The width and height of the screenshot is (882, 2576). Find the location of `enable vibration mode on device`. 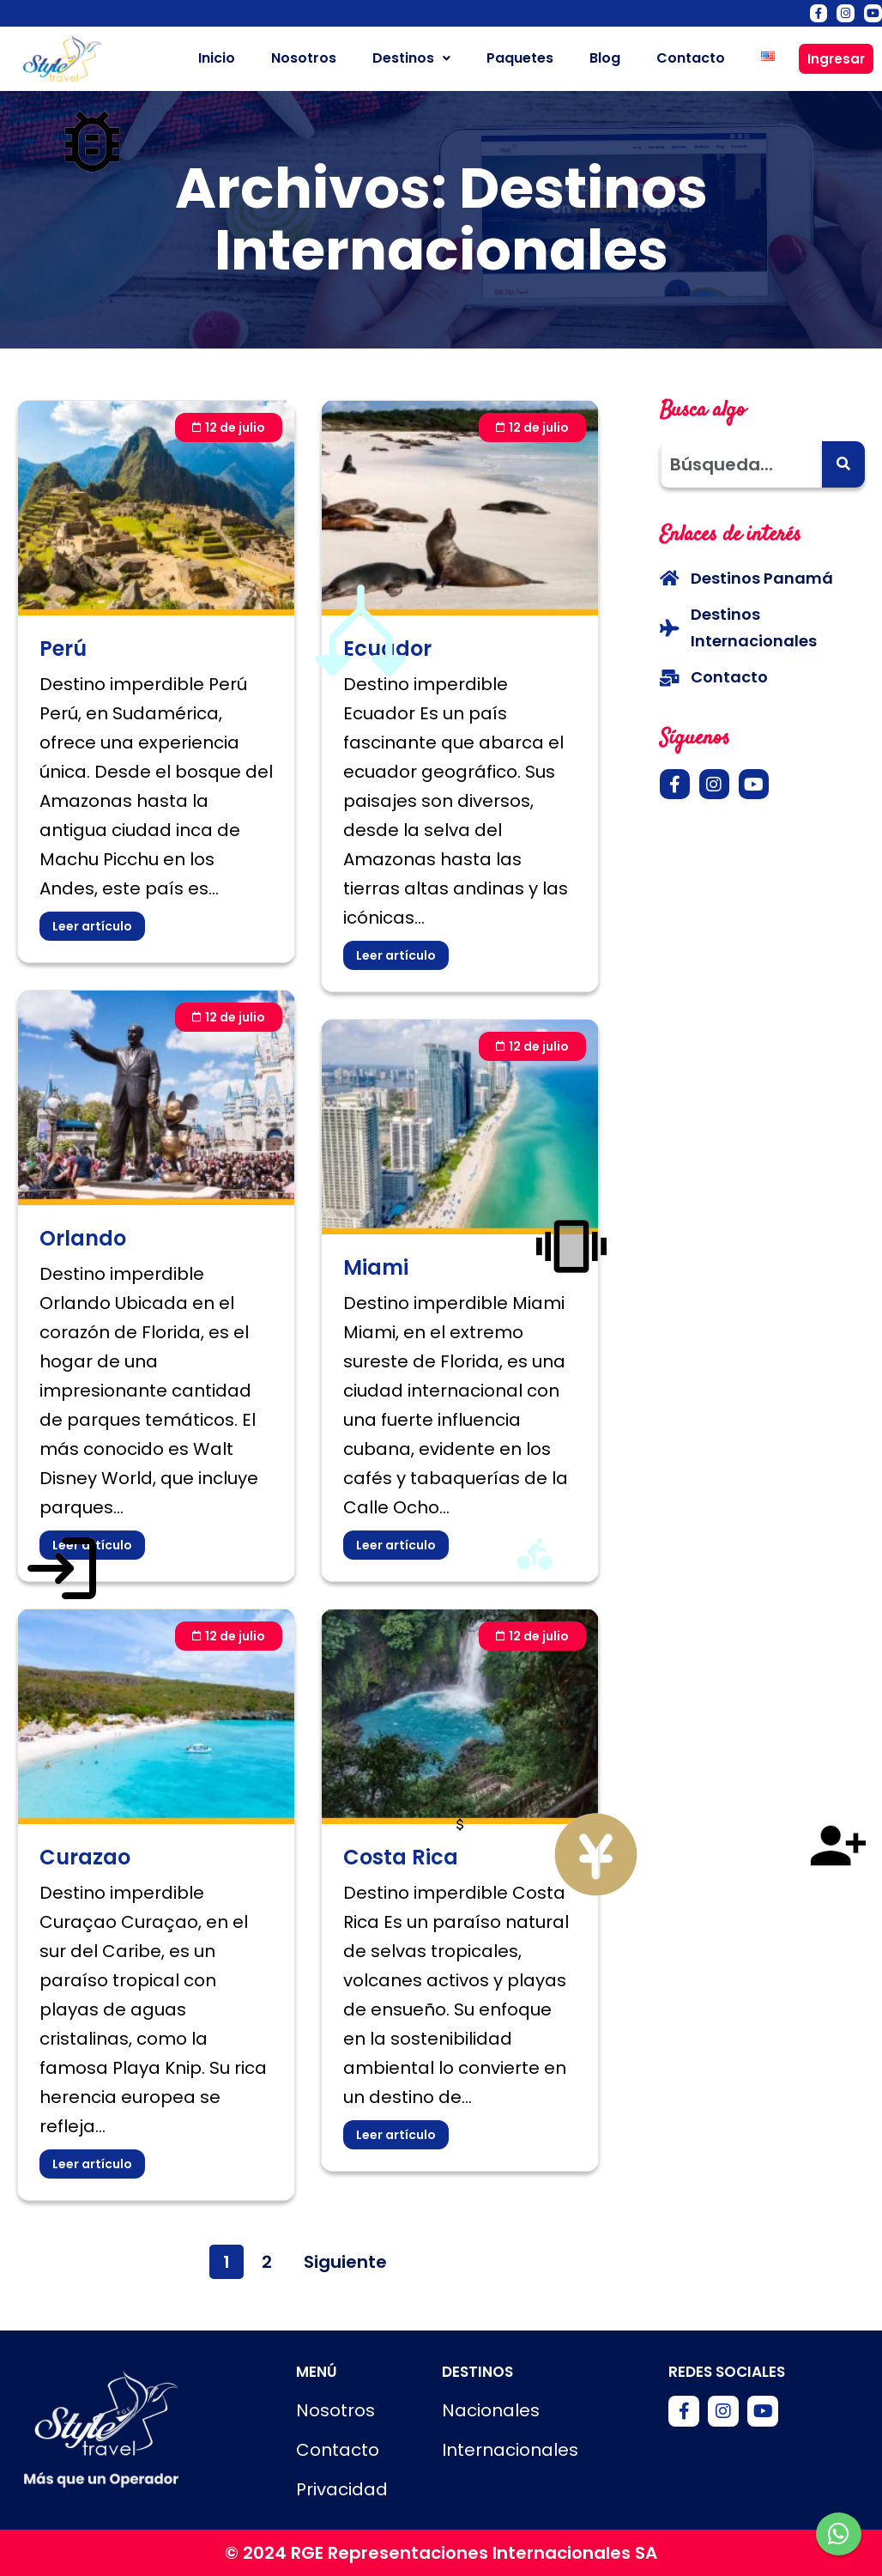

enable vibration mode on device is located at coordinates (571, 1246).